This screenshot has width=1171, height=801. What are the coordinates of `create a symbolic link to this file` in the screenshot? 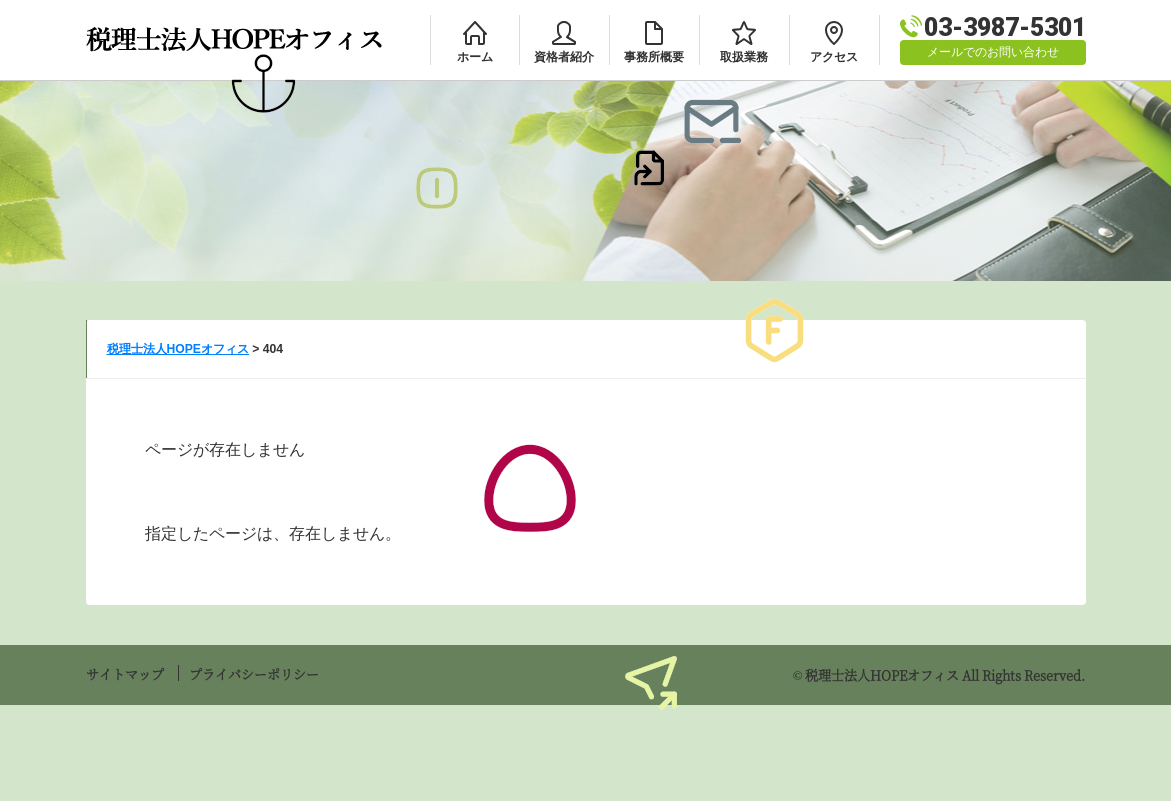 It's located at (650, 168).